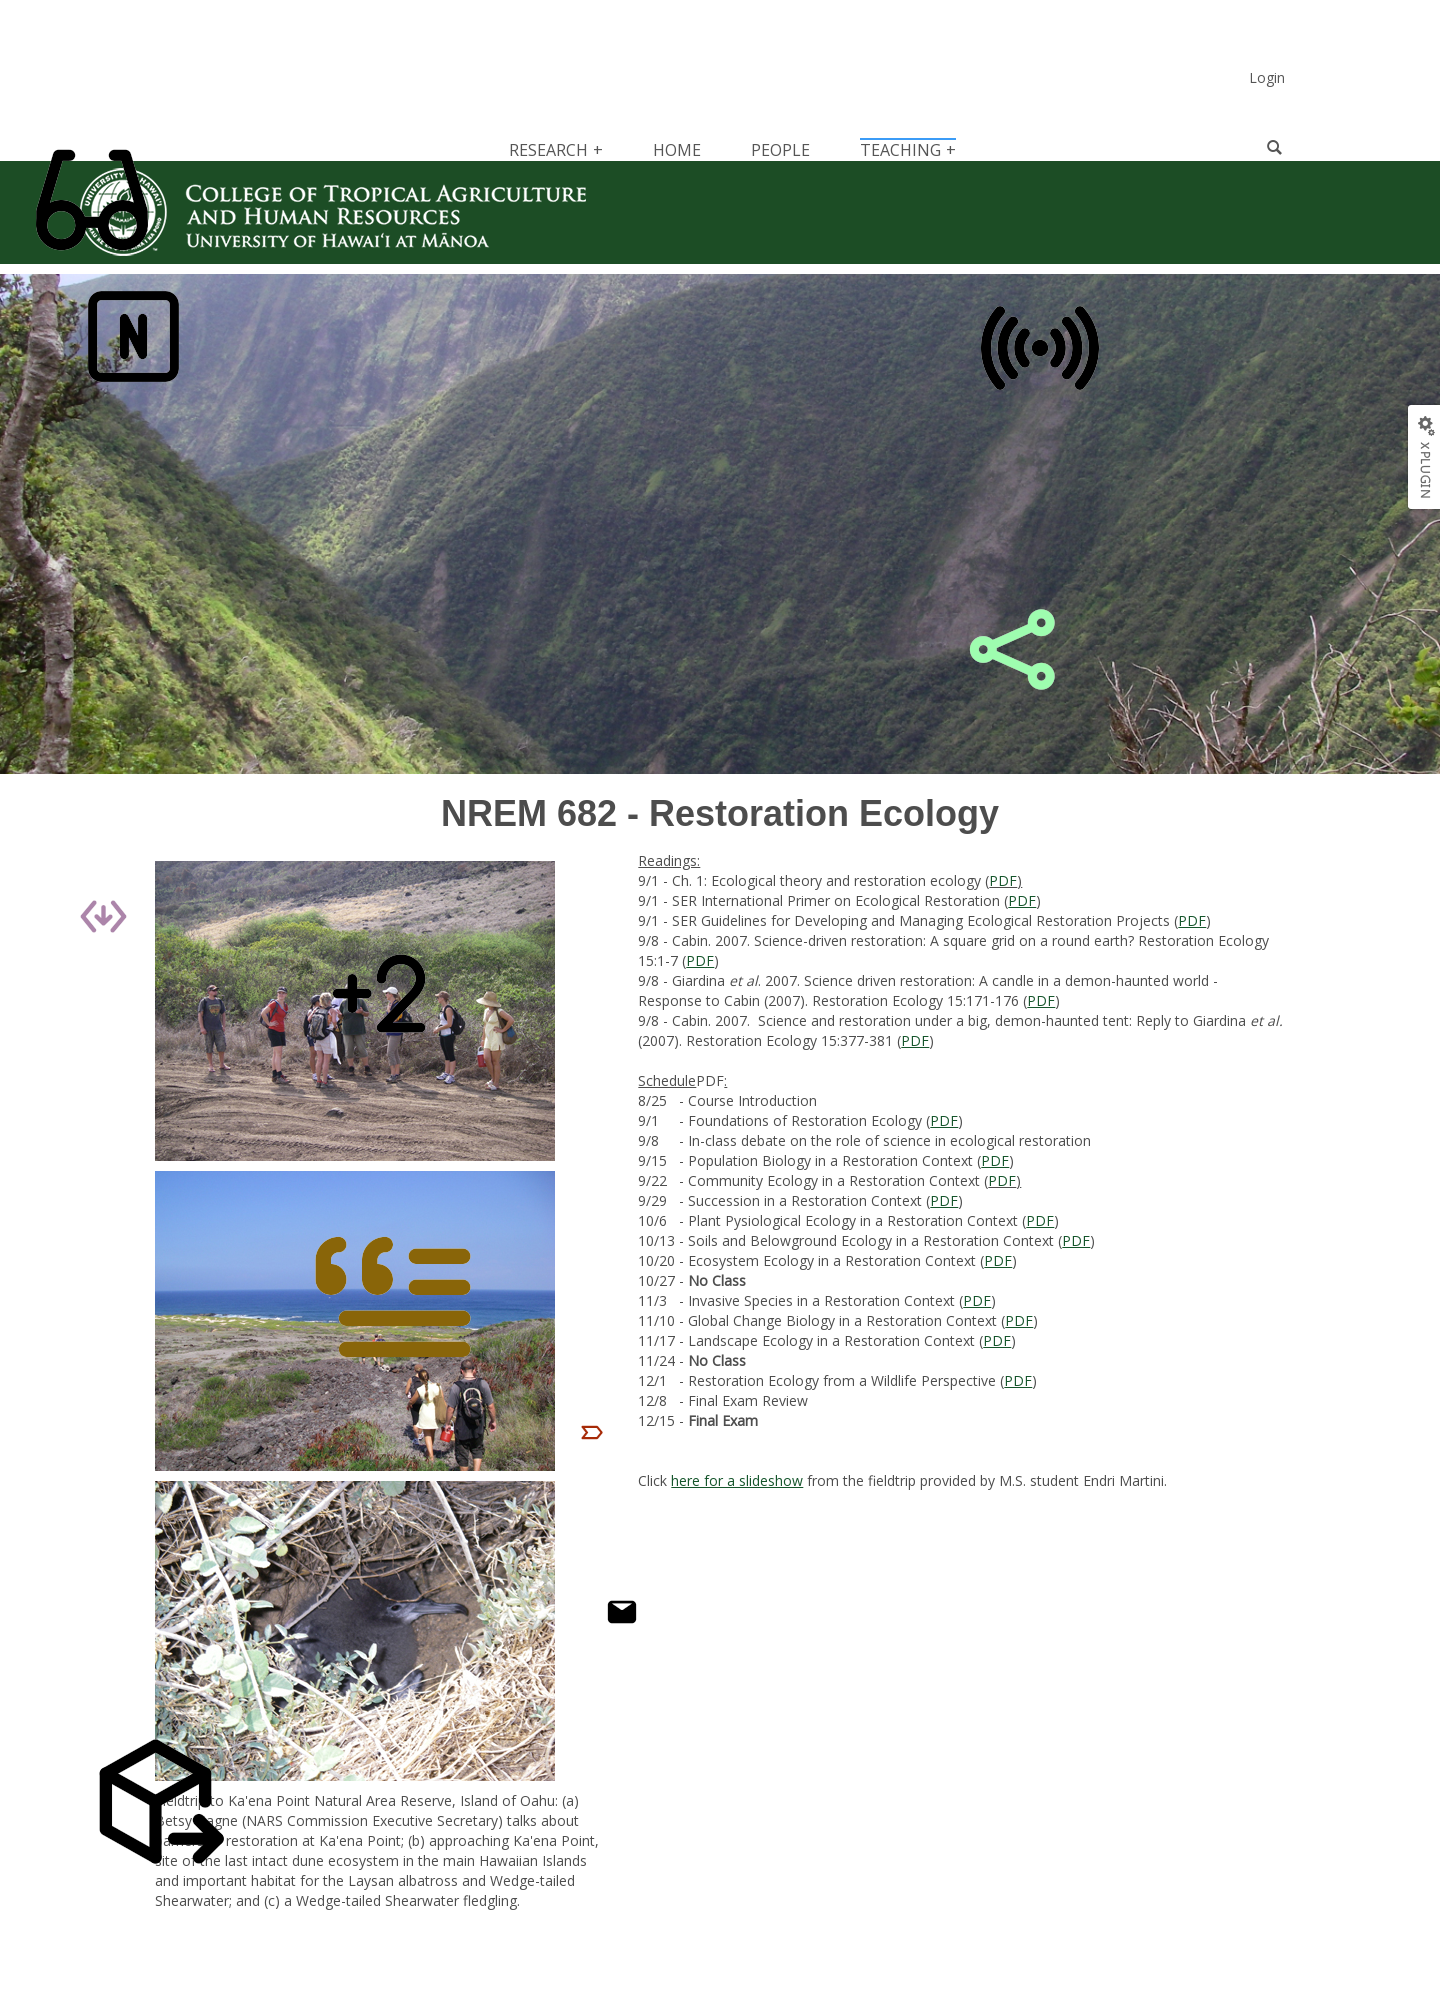 The width and height of the screenshot is (1440, 2016). Describe the element at coordinates (1040, 348) in the screenshot. I see `access radio or audio streaming` at that location.